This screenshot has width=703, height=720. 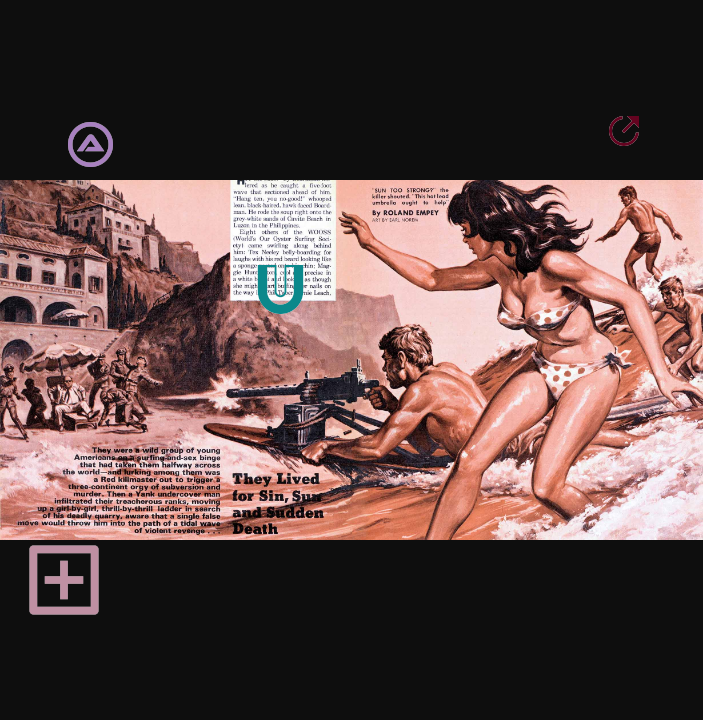 What do you see at coordinates (90, 144) in the screenshot?
I see `autoit scripting language logo` at bounding box center [90, 144].